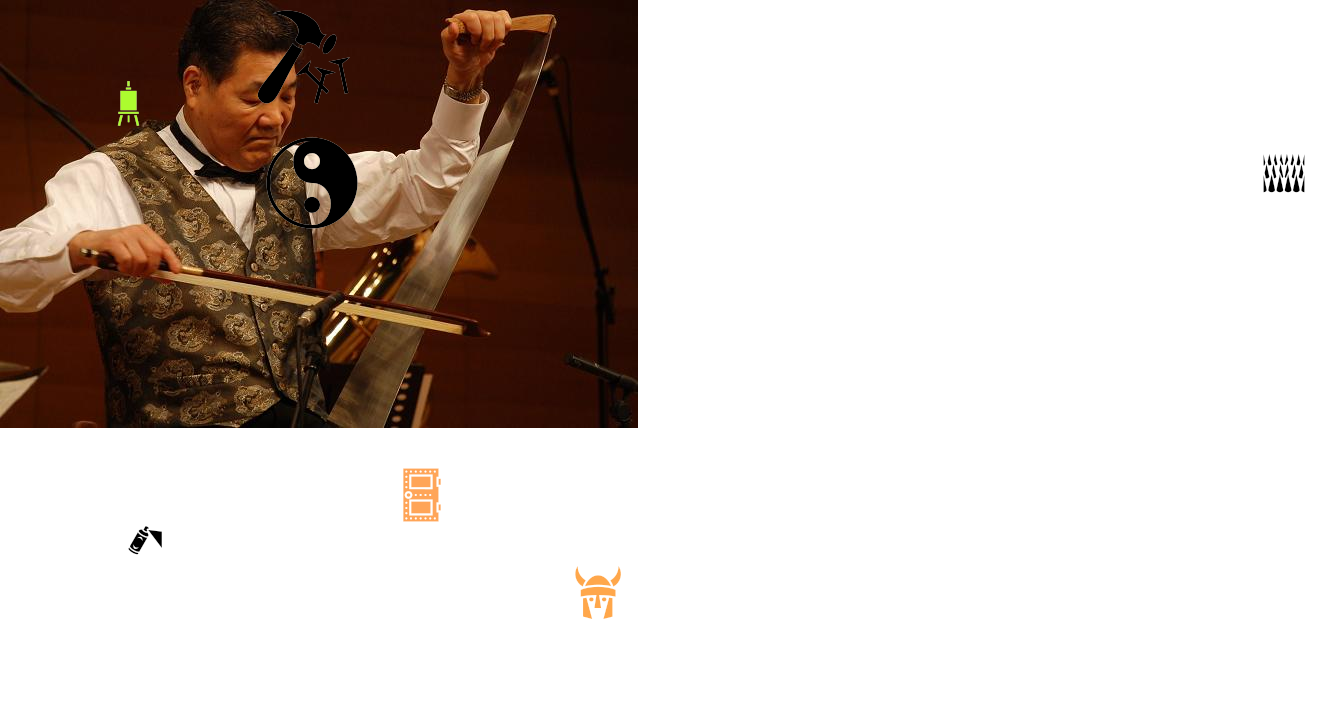 This screenshot has width=1329, height=720. Describe the element at coordinates (312, 183) in the screenshot. I see `toggle balance or harmony settings` at that location.